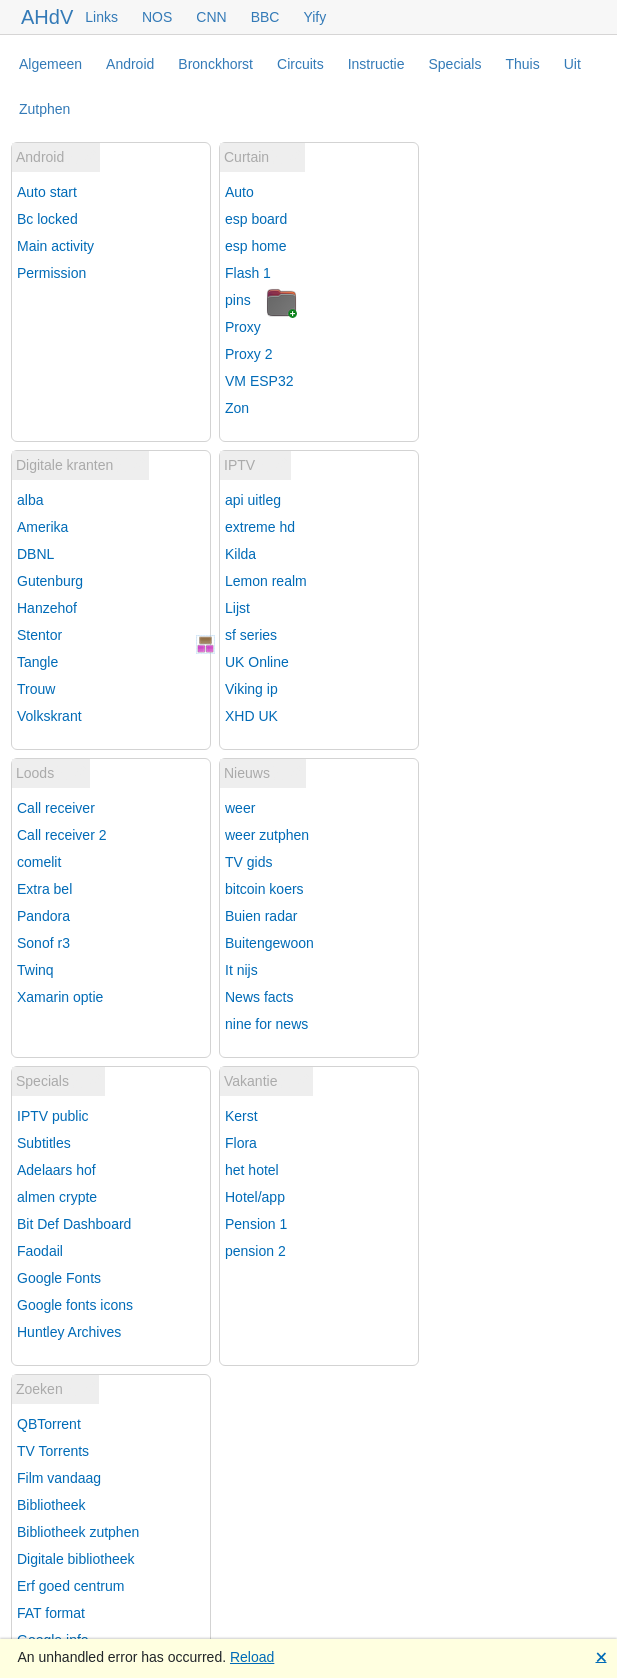 The image size is (617, 1678). I want to click on create a new folder, so click(281, 302).